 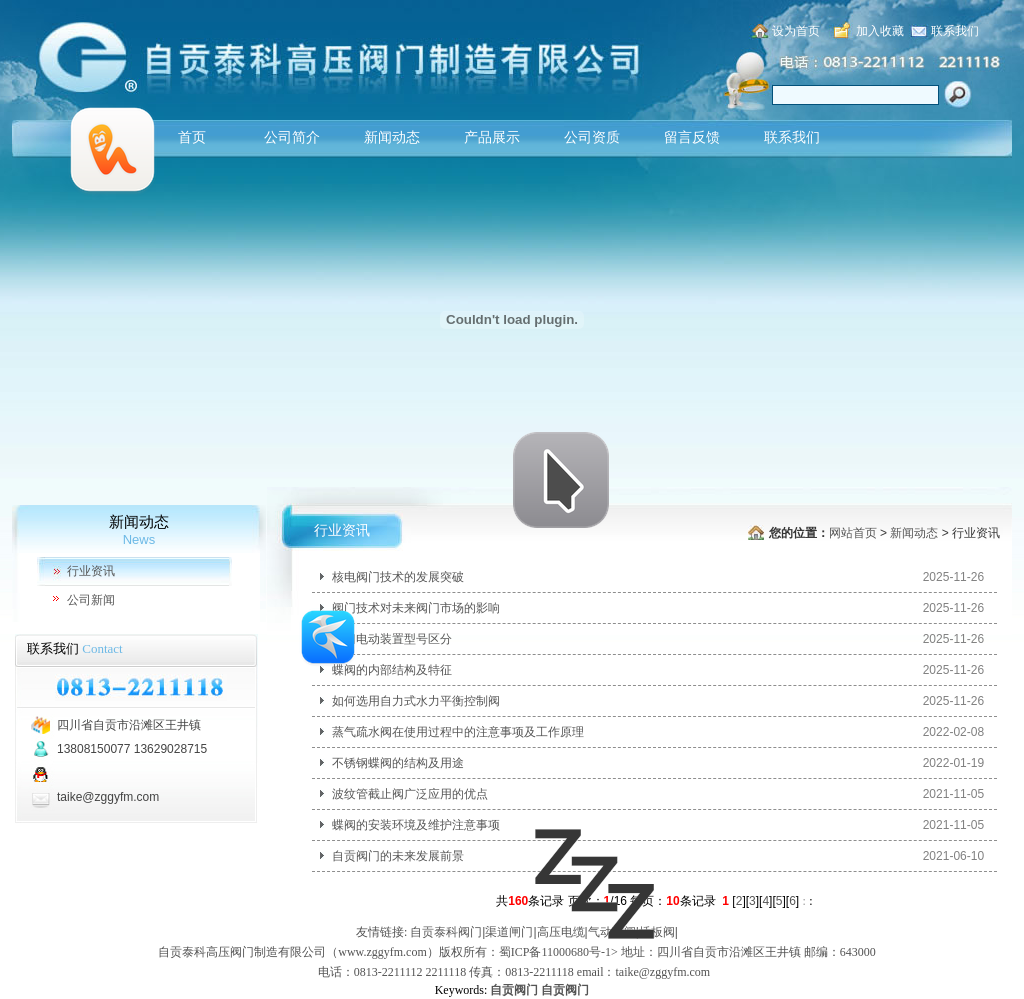 I want to click on open kate text editor, so click(x=328, y=637).